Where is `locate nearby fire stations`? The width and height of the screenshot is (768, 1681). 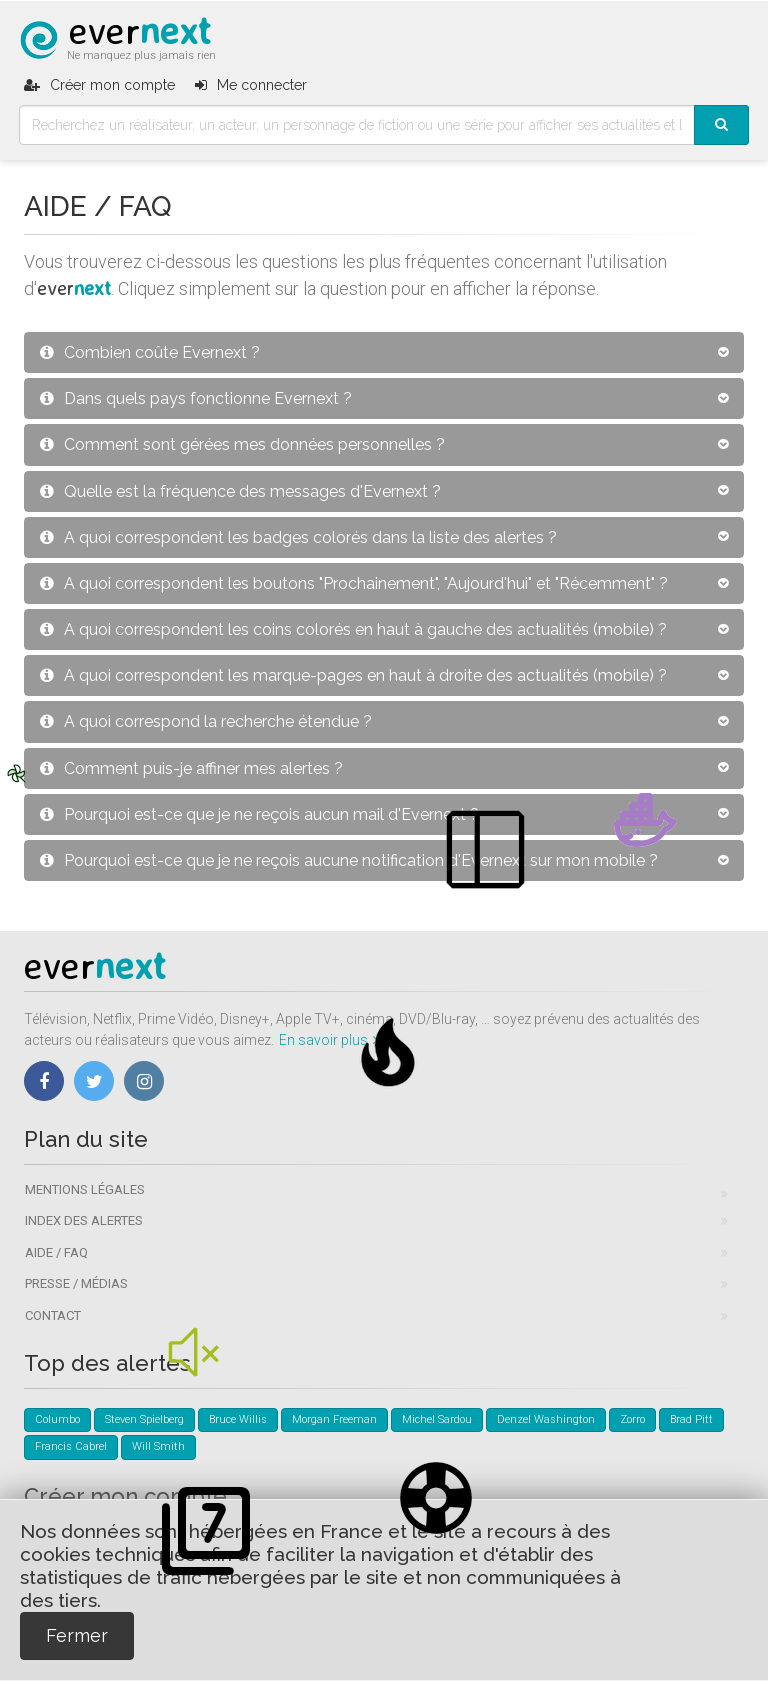 locate nearby fire stations is located at coordinates (388, 1053).